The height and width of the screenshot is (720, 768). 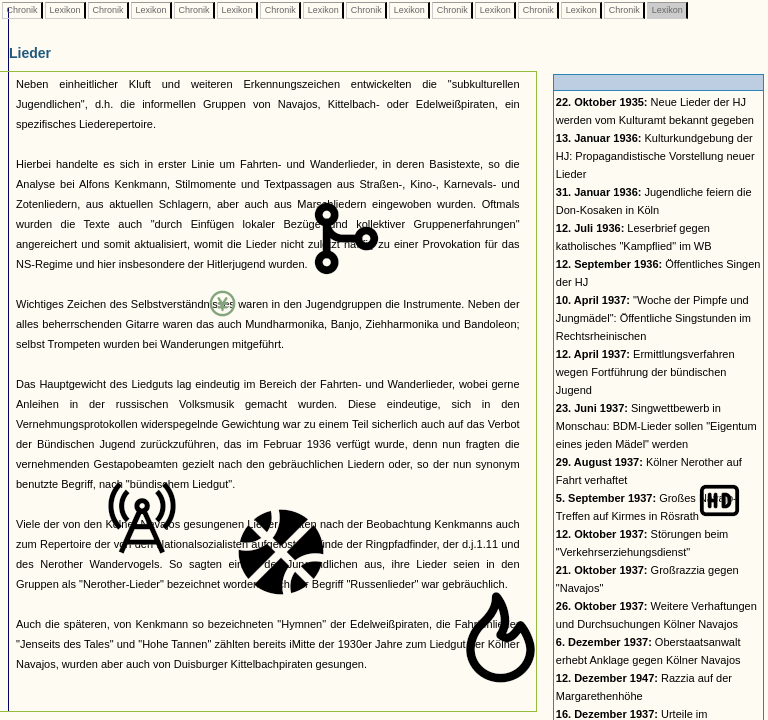 I want to click on view trending or hot content, so click(x=500, y=639).